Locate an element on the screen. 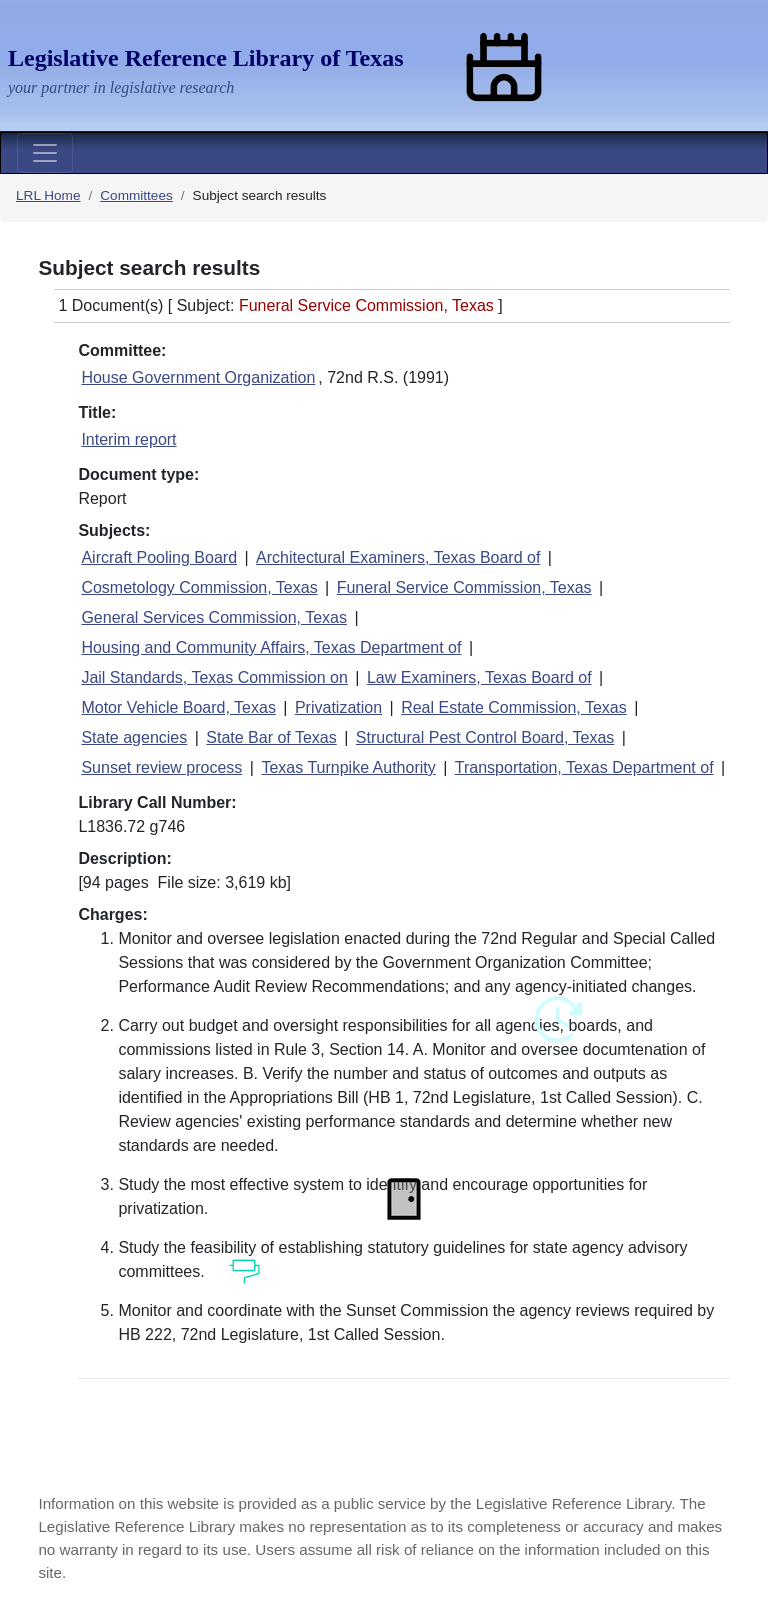 Image resolution: width=768 pixels, height=1615 pixels. restore from history is located at coordinates (557, 1019).